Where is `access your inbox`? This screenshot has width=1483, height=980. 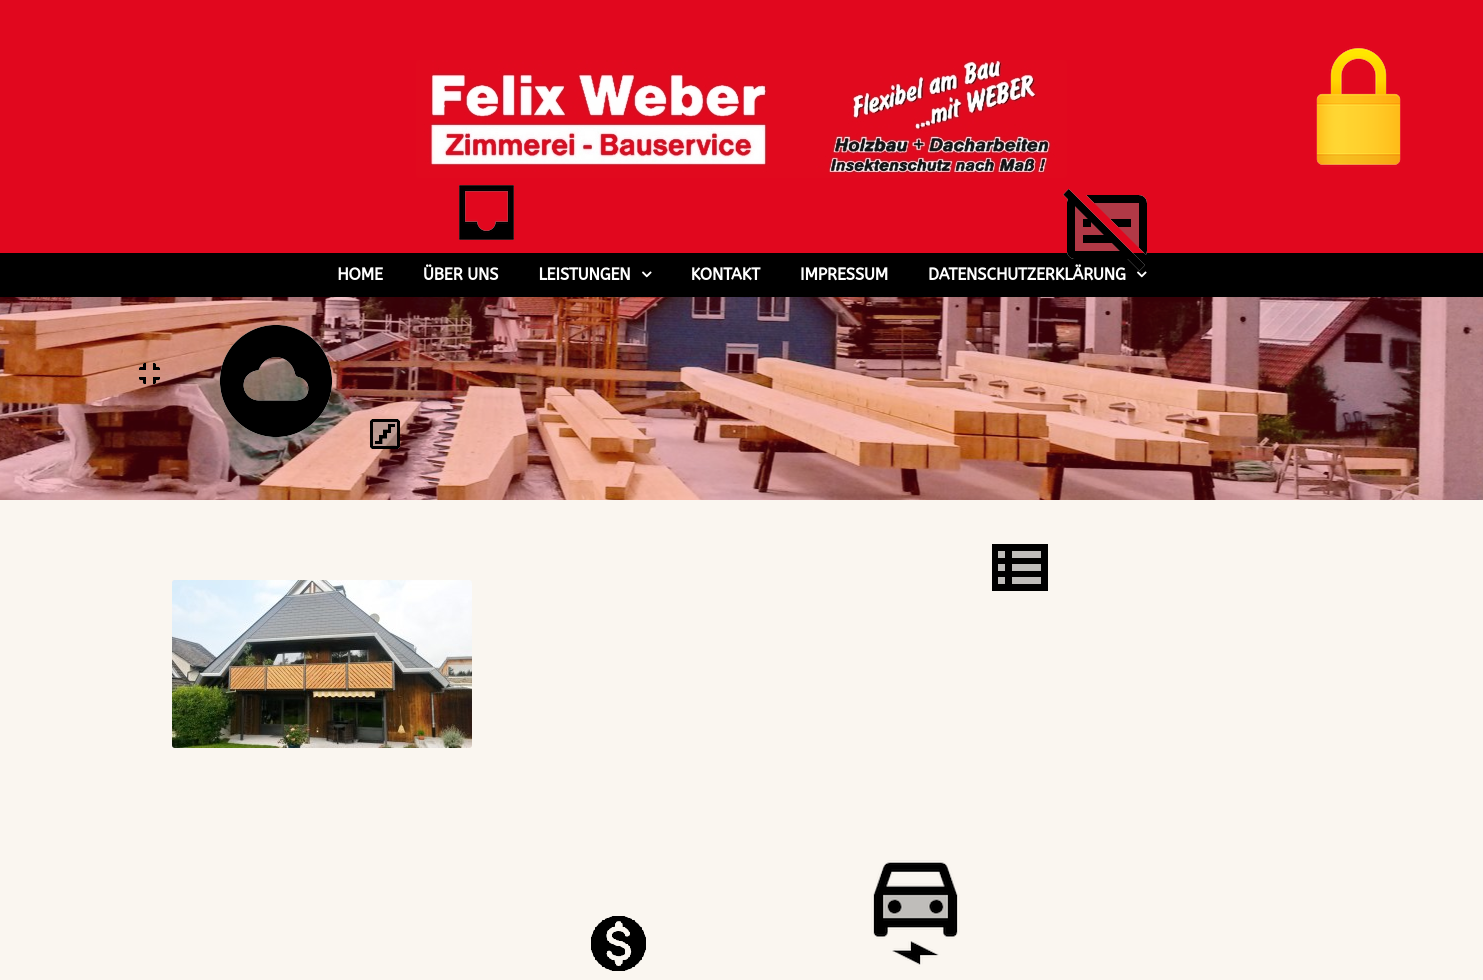
access your inbox is located at coordinates (486, 212).